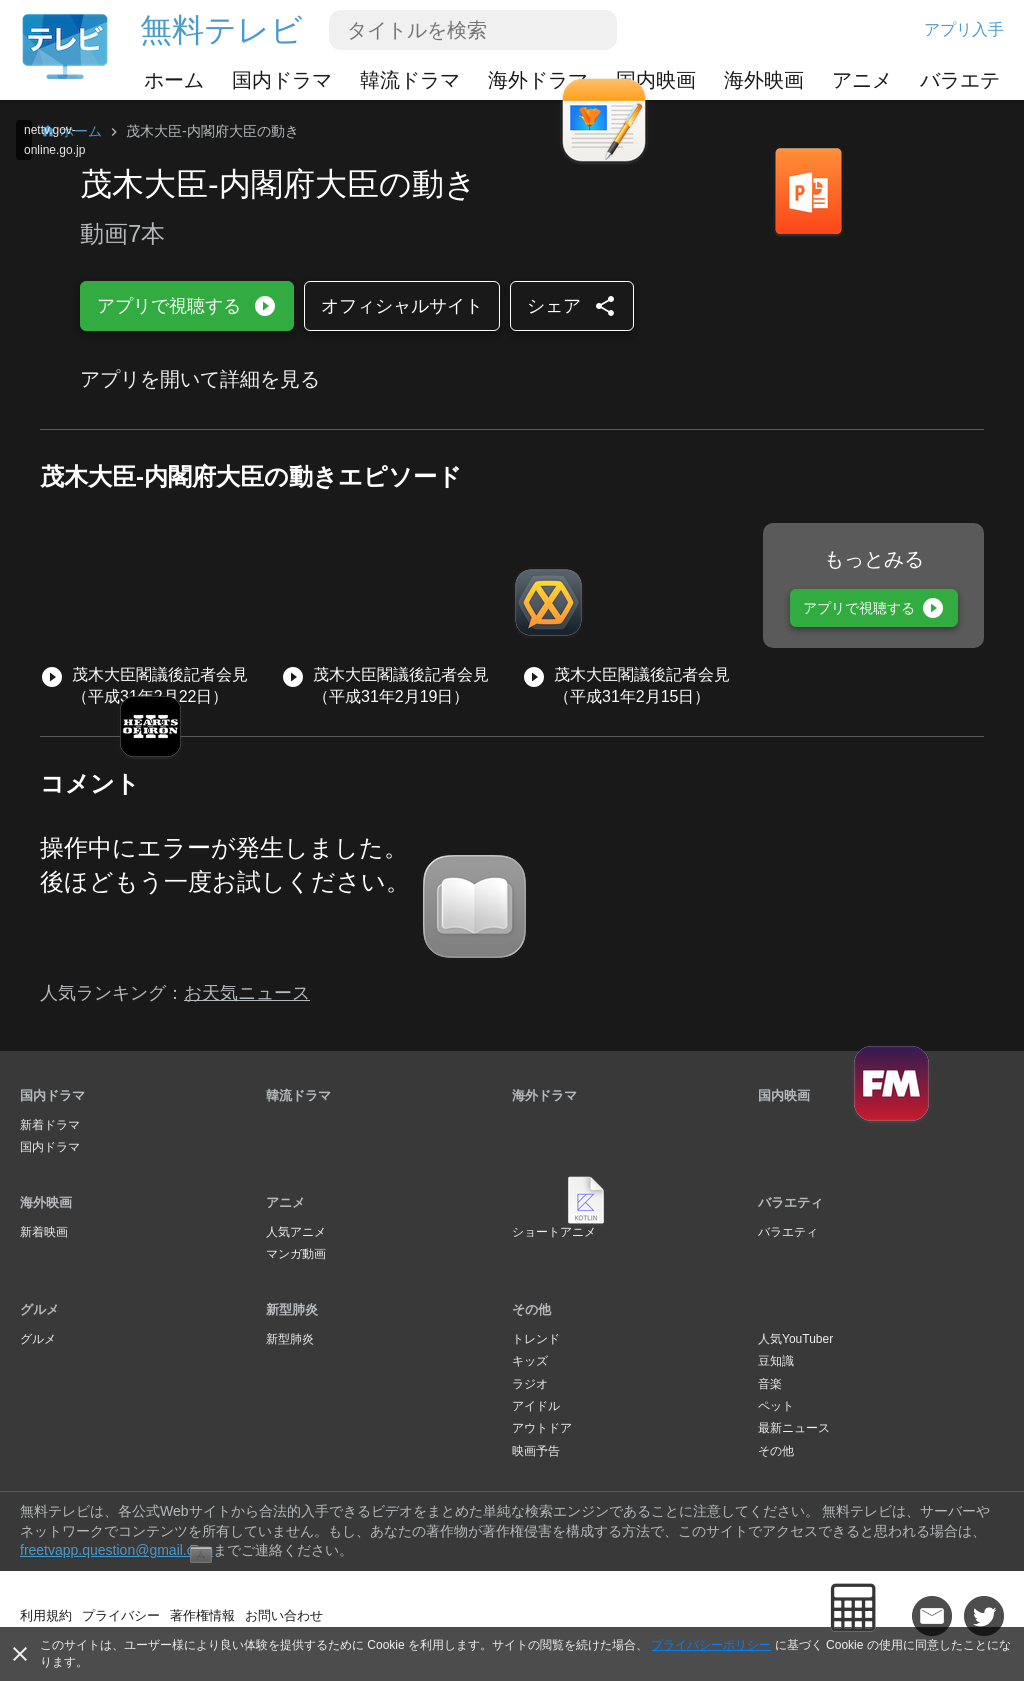  Describe the element at coordinates (150, 726) in the screenshot. I see `launch Hearts of Iron 3 strategy game` at that location.